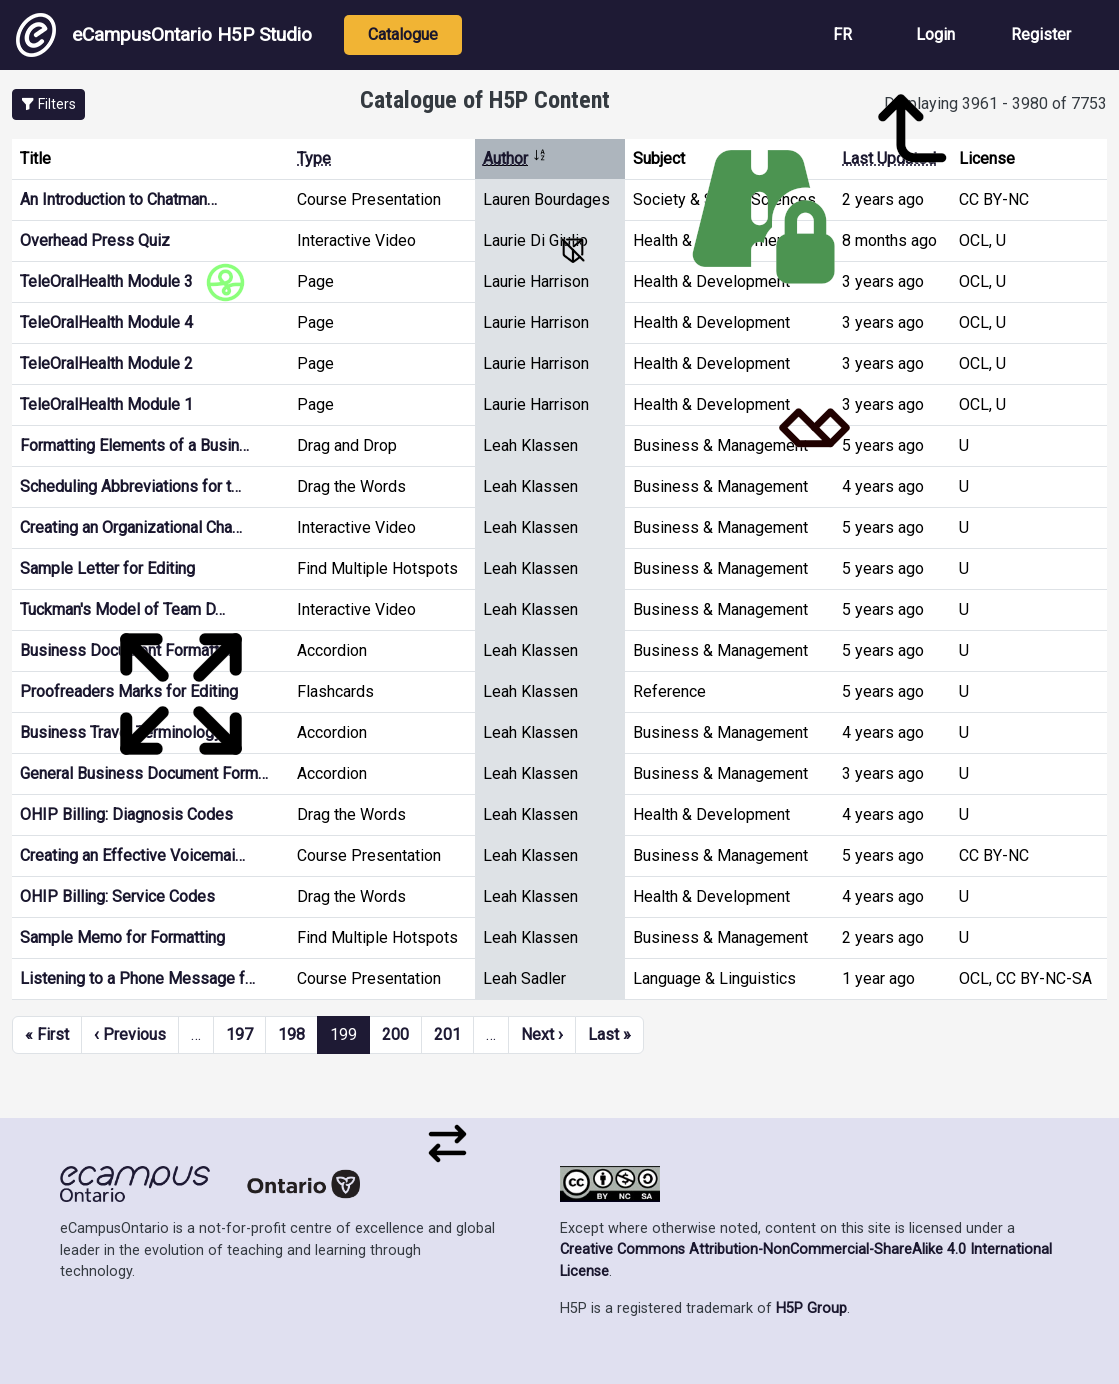 This screenshot has height=1384, width=1119. I want to click on expand to fullscreen mode, so click(181, 694).